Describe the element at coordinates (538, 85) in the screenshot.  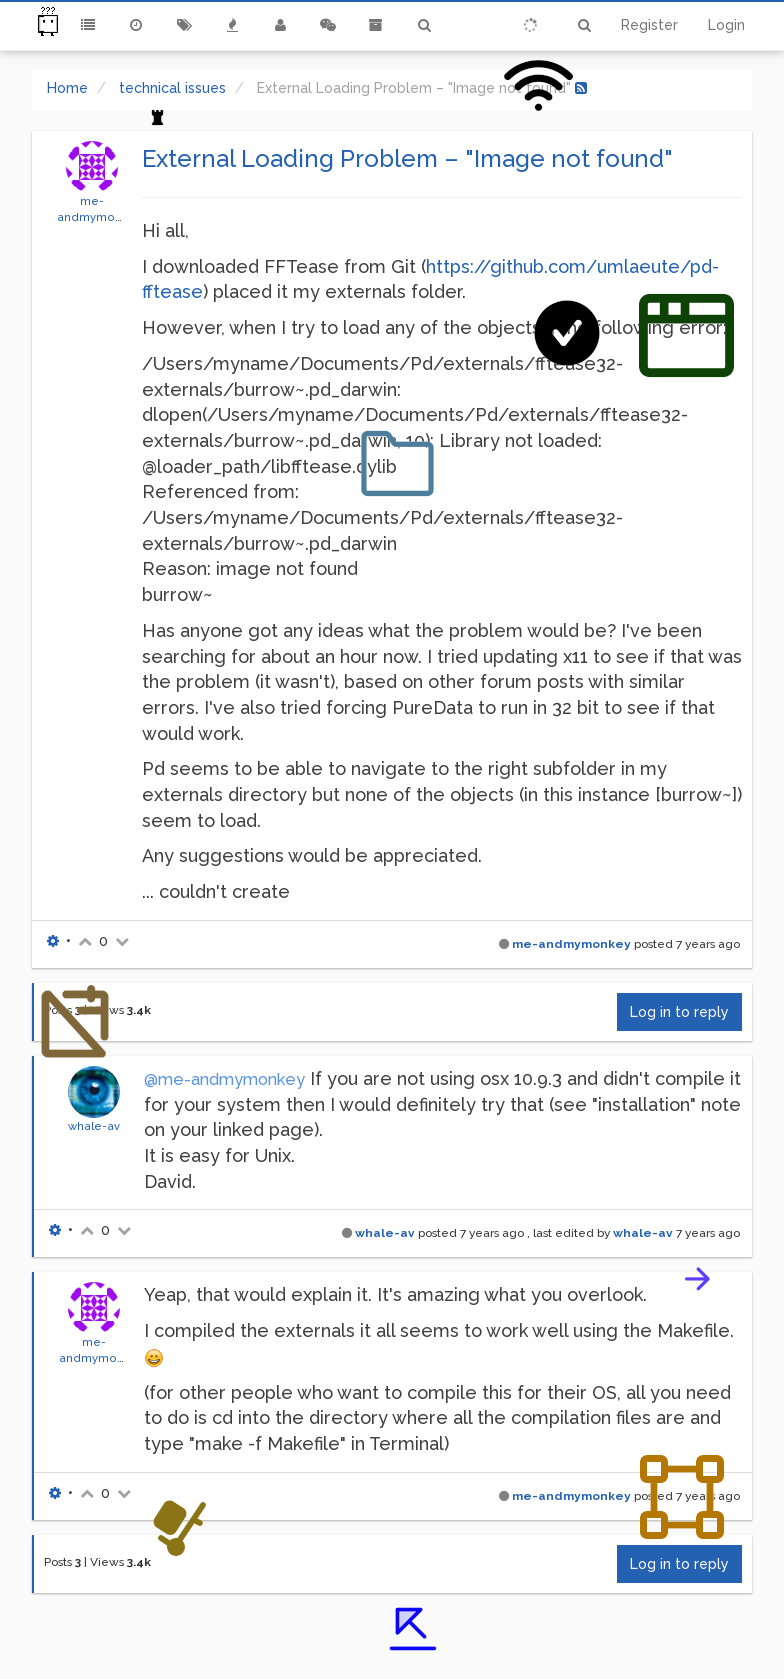
I see `indicates active wifi connection` at that location.